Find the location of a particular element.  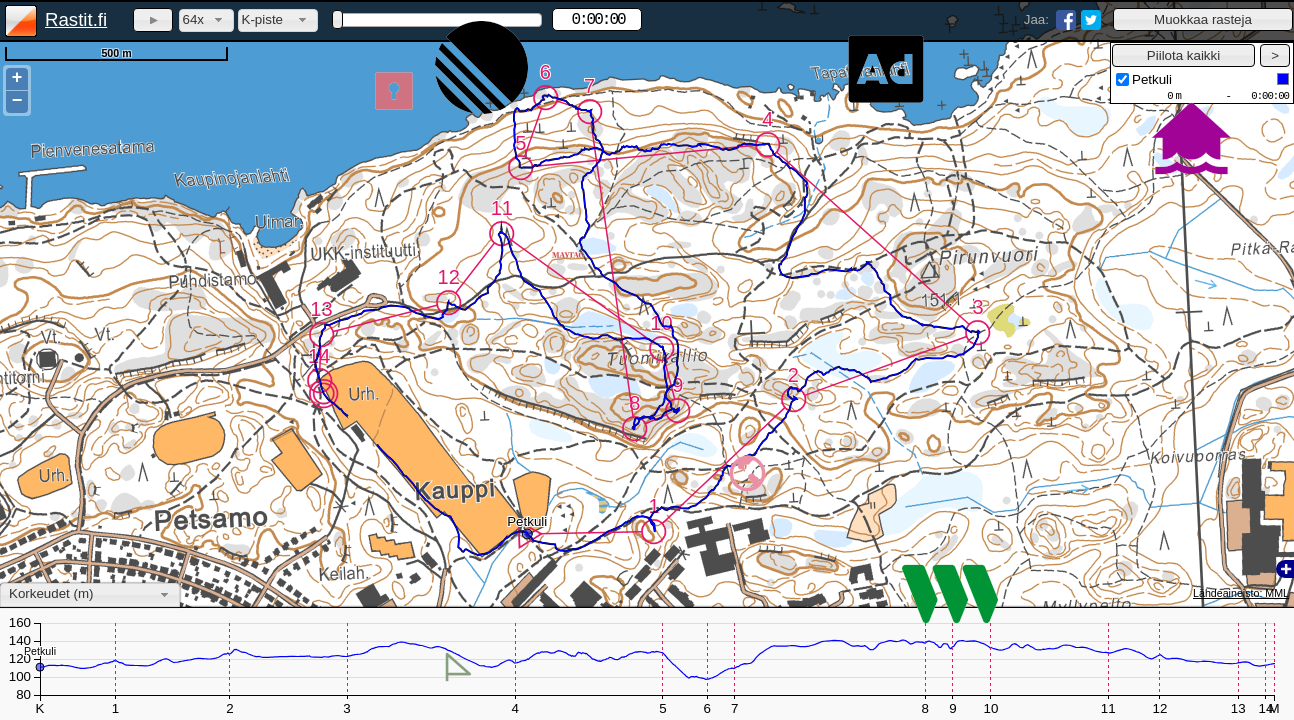

thirdweb platform logo is located at coordinates (950, 594).